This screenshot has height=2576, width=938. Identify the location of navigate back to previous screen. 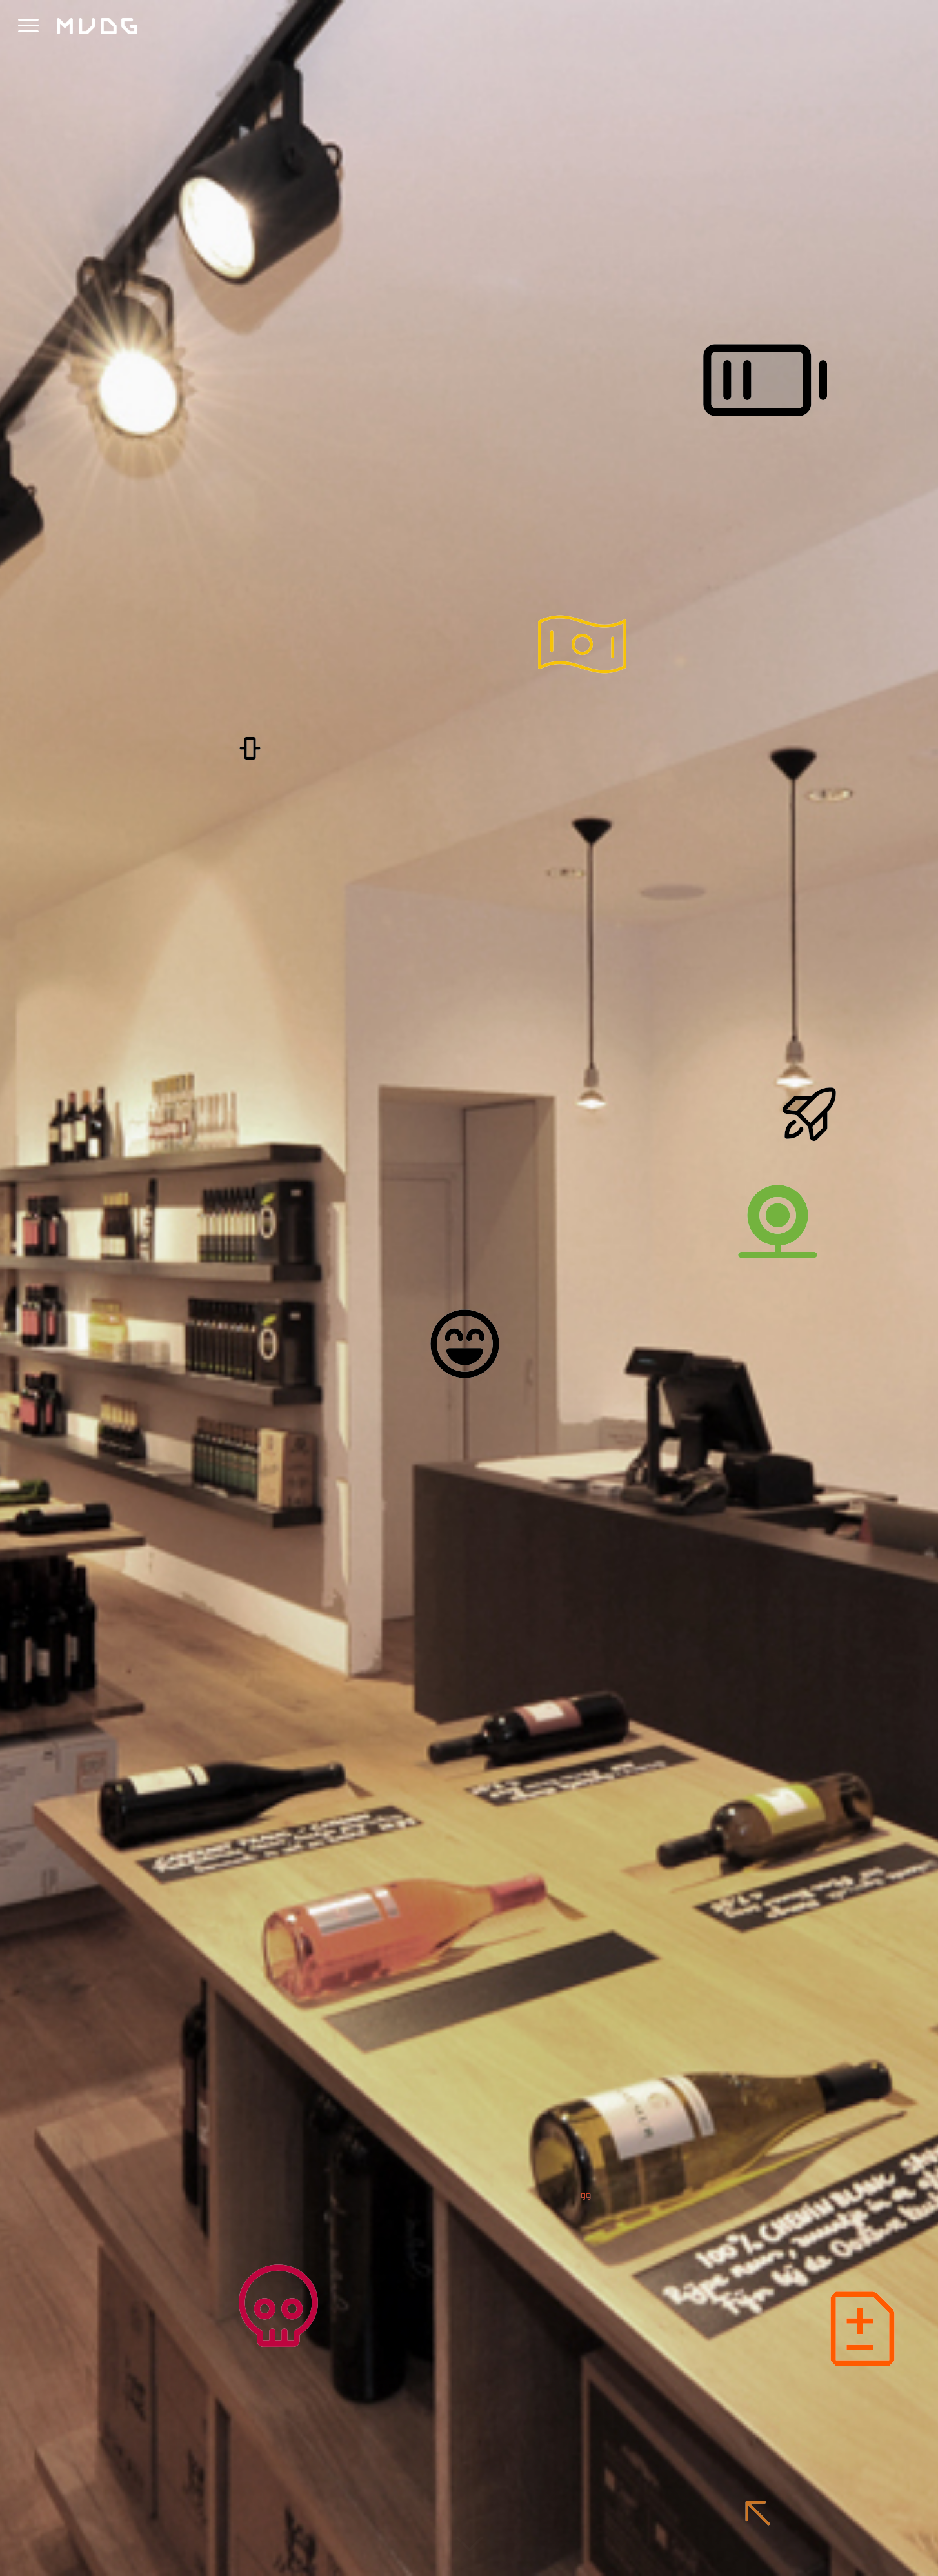
(757, 2513).